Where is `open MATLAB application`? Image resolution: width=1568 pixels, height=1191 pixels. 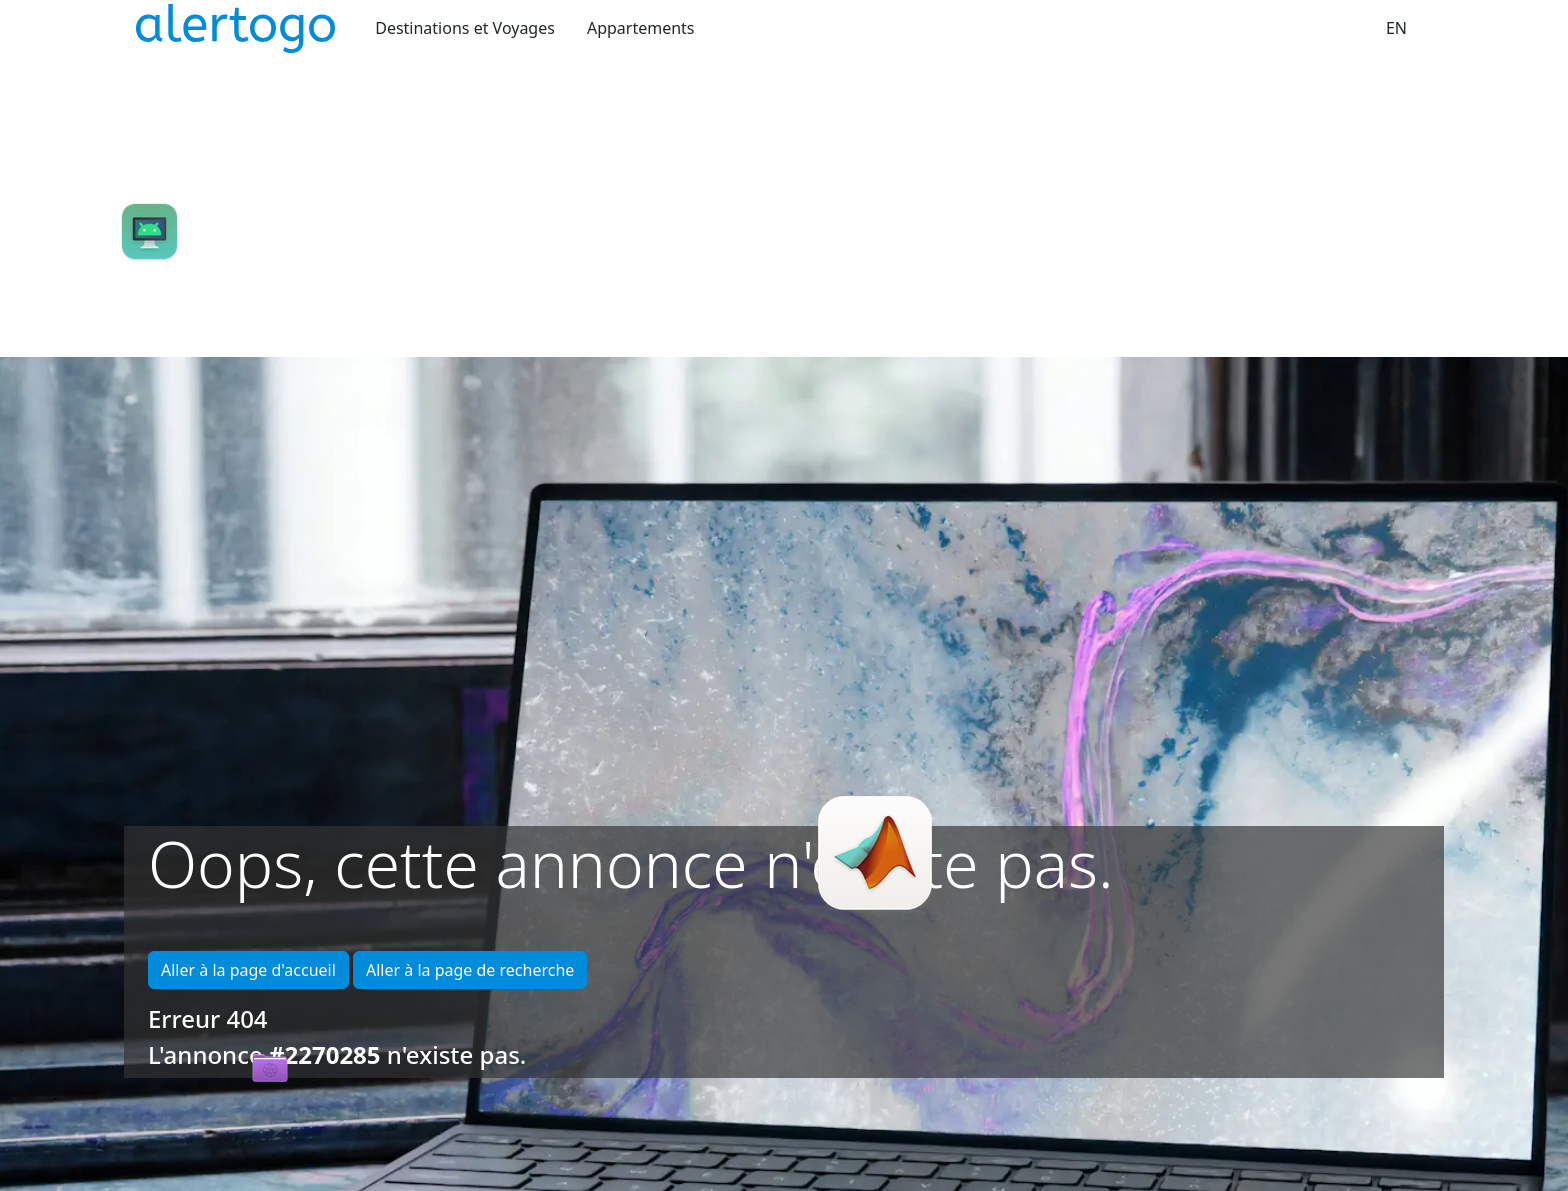 open MATLAB application is located at coordinates (875, 853).